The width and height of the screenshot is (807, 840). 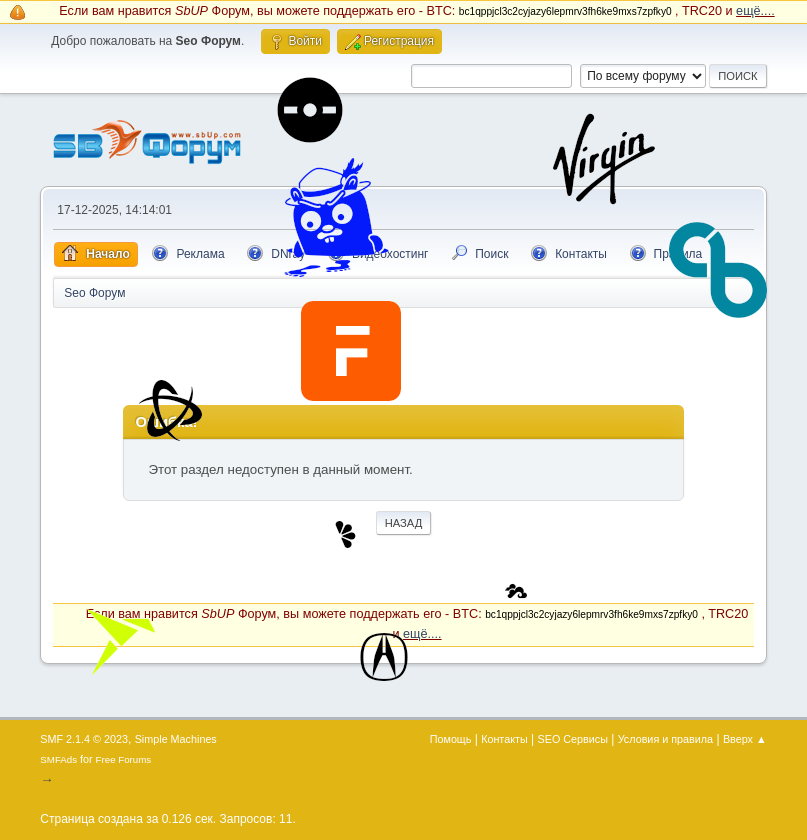 What do you see at coordinates (604, 159) in the screenshot?
I see `virgin group company logo` at bounding box center [604, 159].